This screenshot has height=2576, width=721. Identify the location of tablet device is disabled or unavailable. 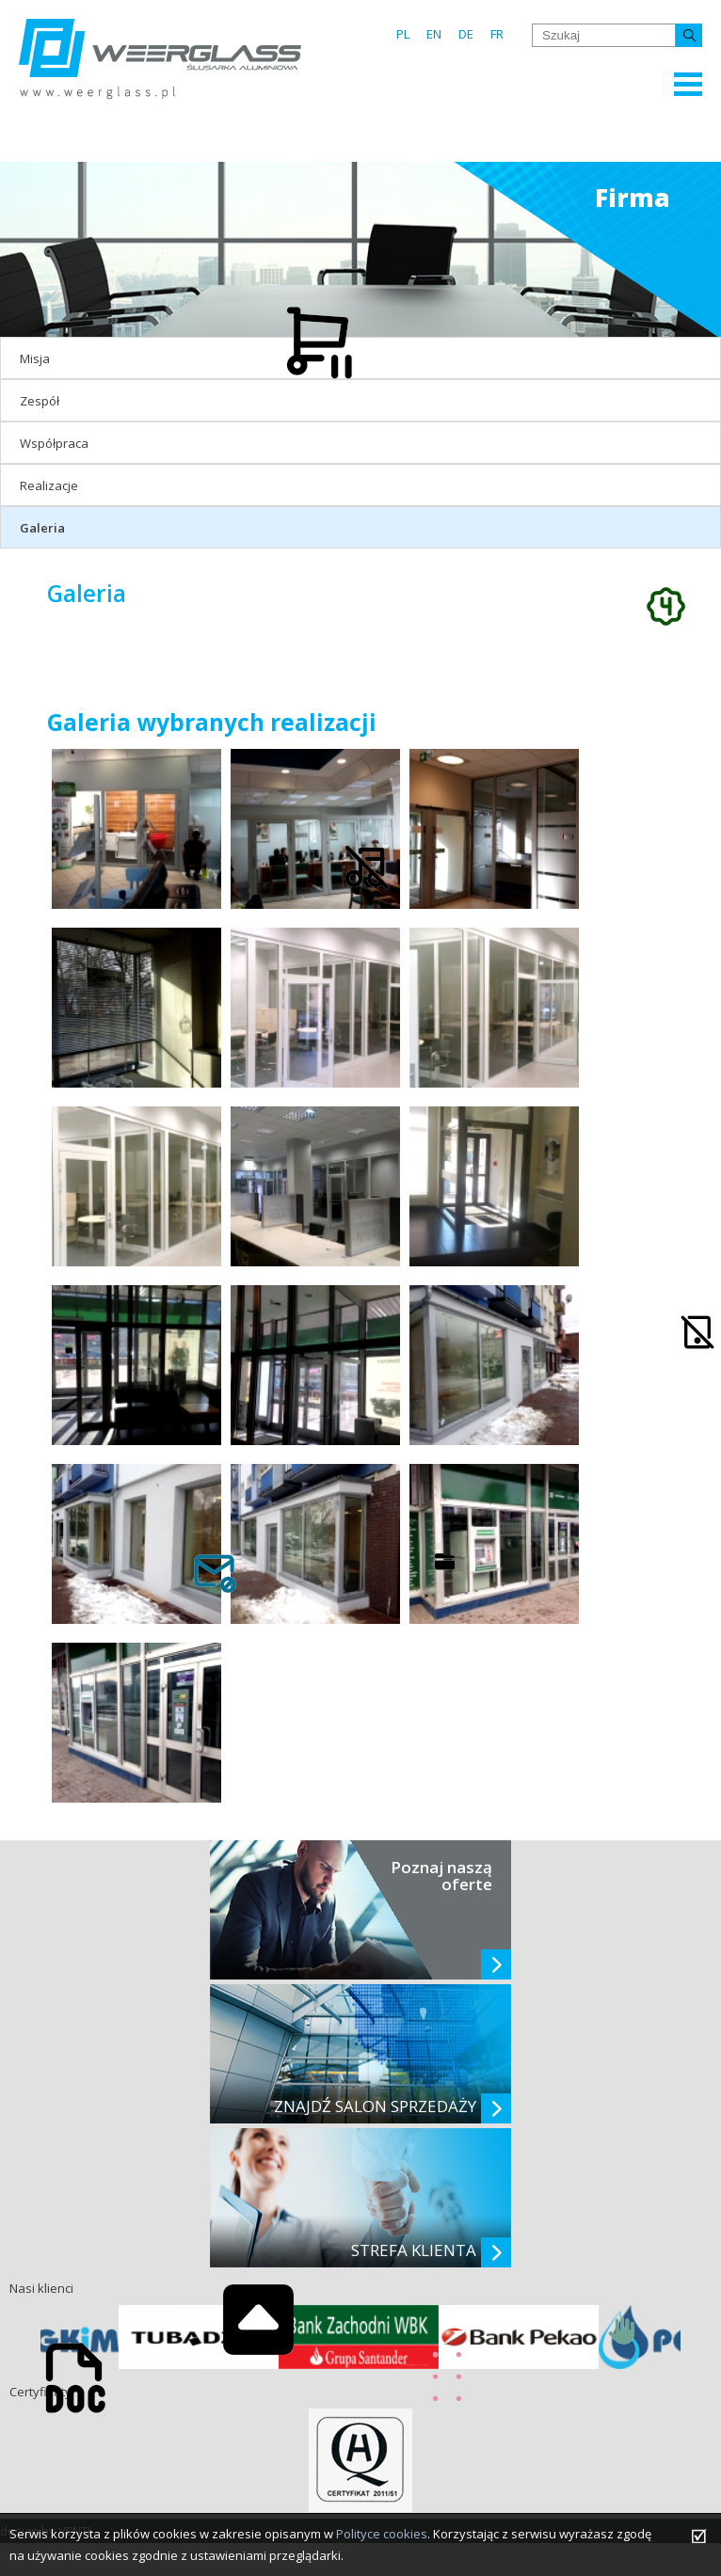
(697, 1332).